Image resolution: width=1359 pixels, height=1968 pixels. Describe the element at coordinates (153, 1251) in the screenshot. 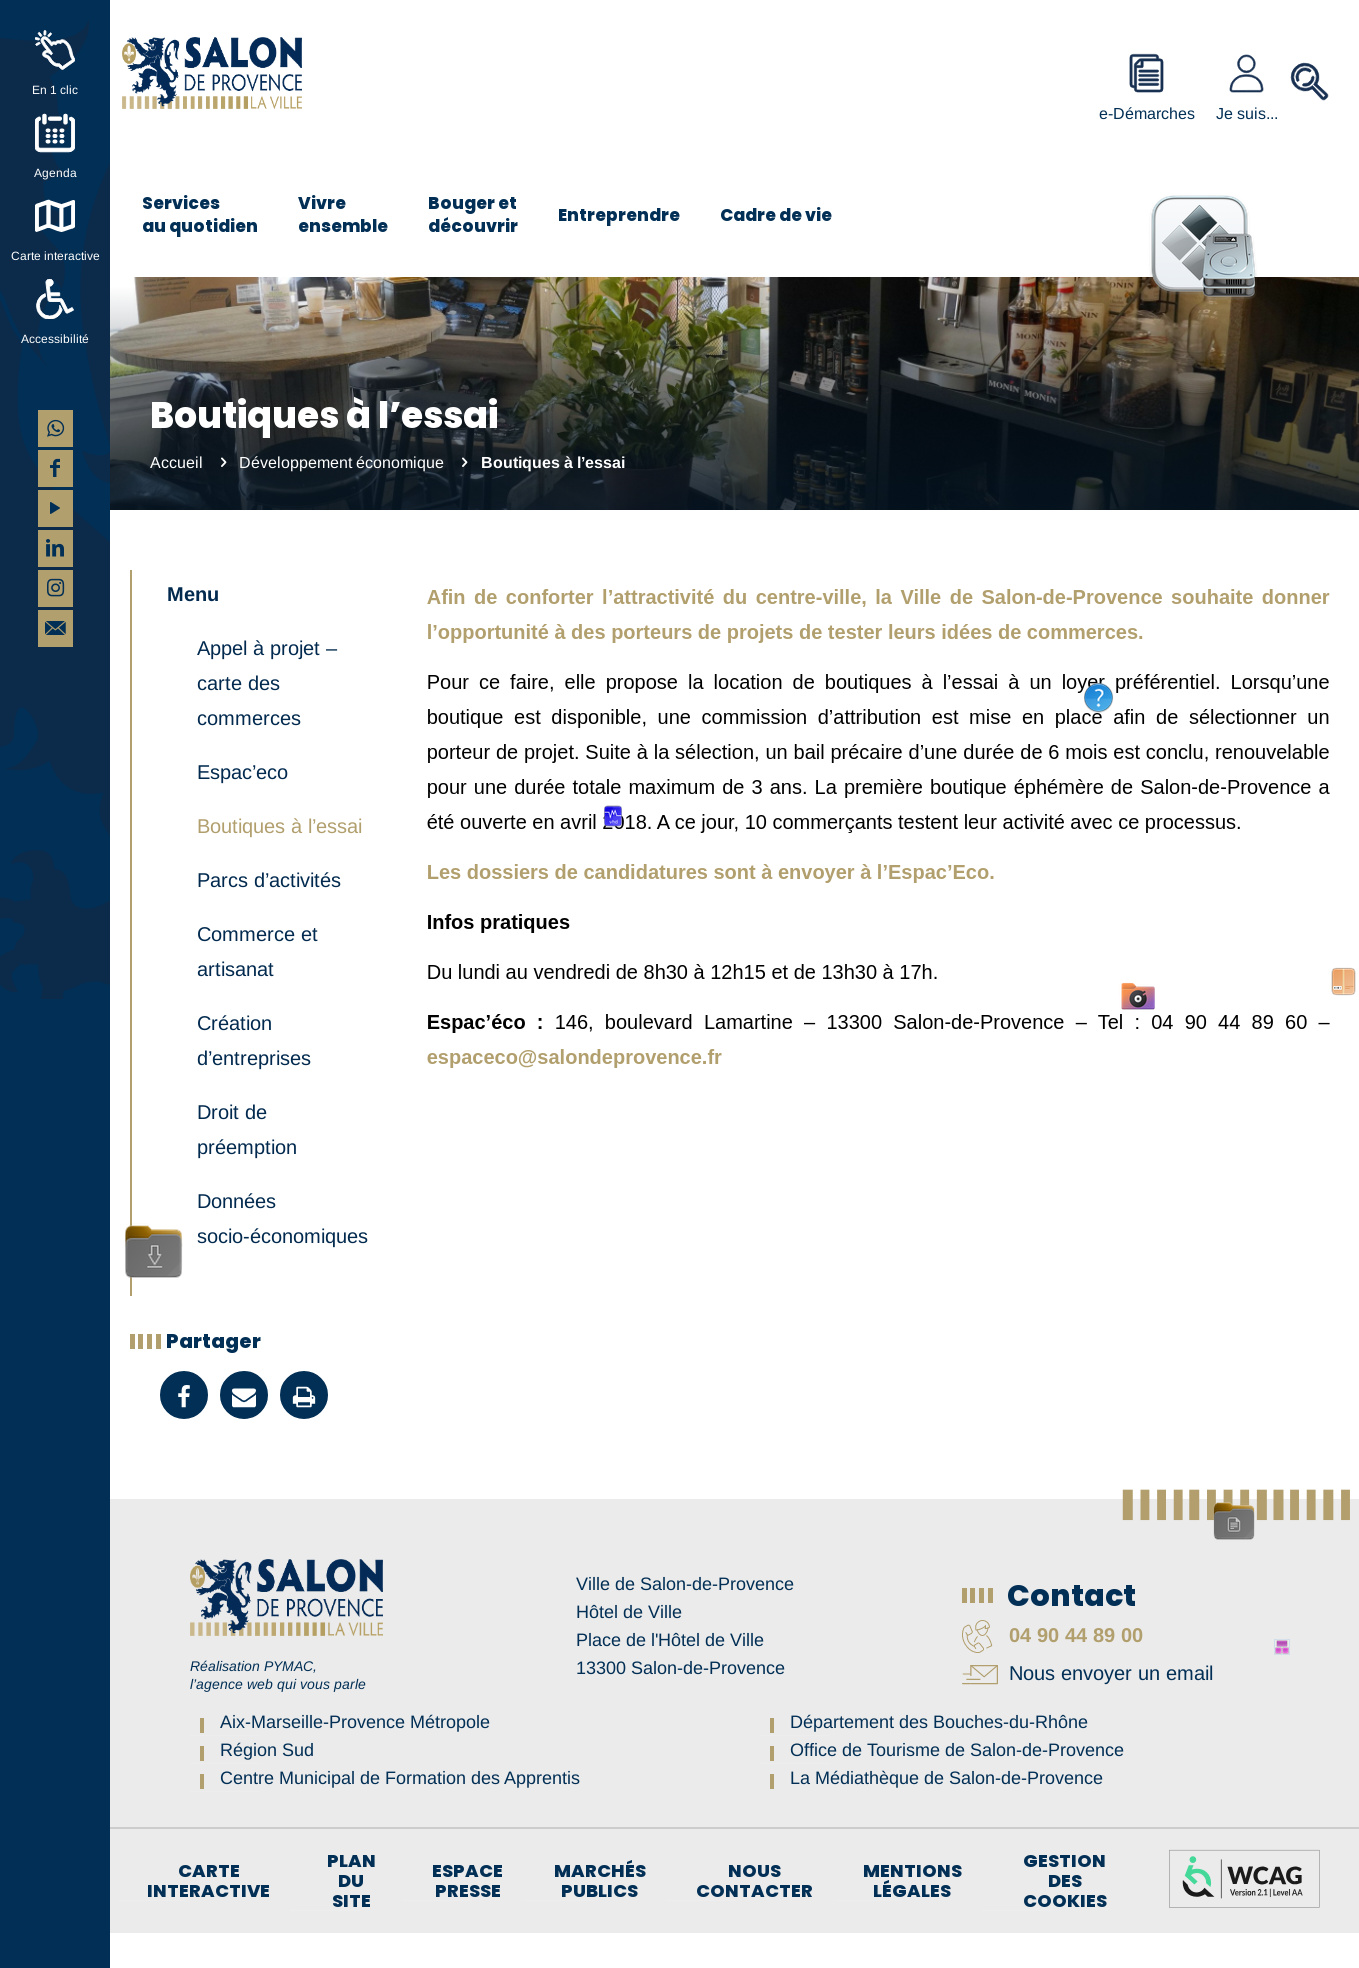

I see `open your downloads folder` at that location.